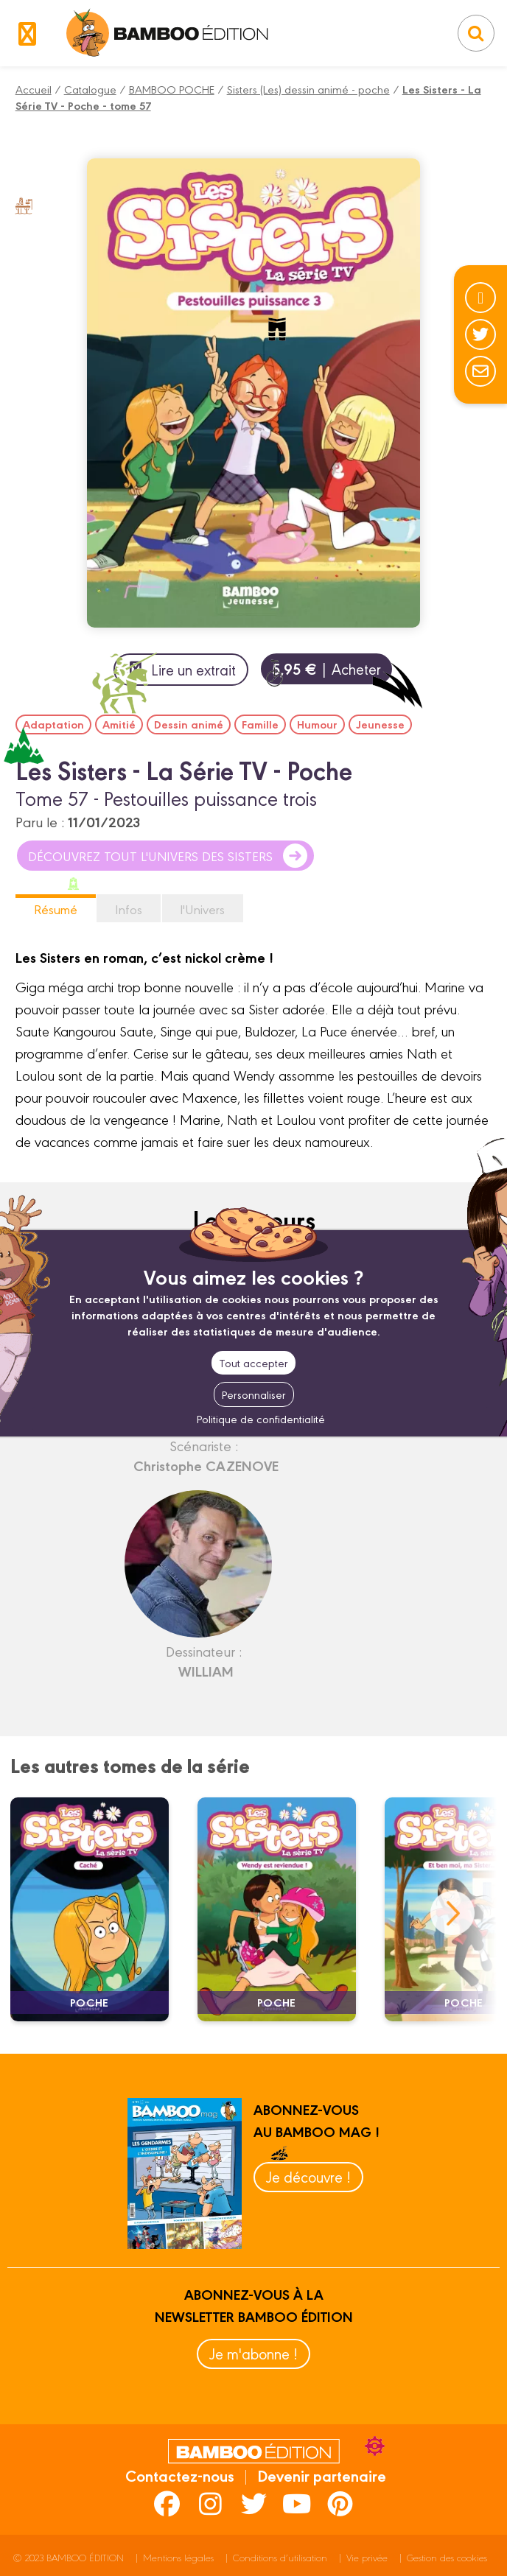  What do you see at coordinates (73, 883) in the screenshot?
I see `access shrine or altar features in gameplay` at bounding box center [73, 883].